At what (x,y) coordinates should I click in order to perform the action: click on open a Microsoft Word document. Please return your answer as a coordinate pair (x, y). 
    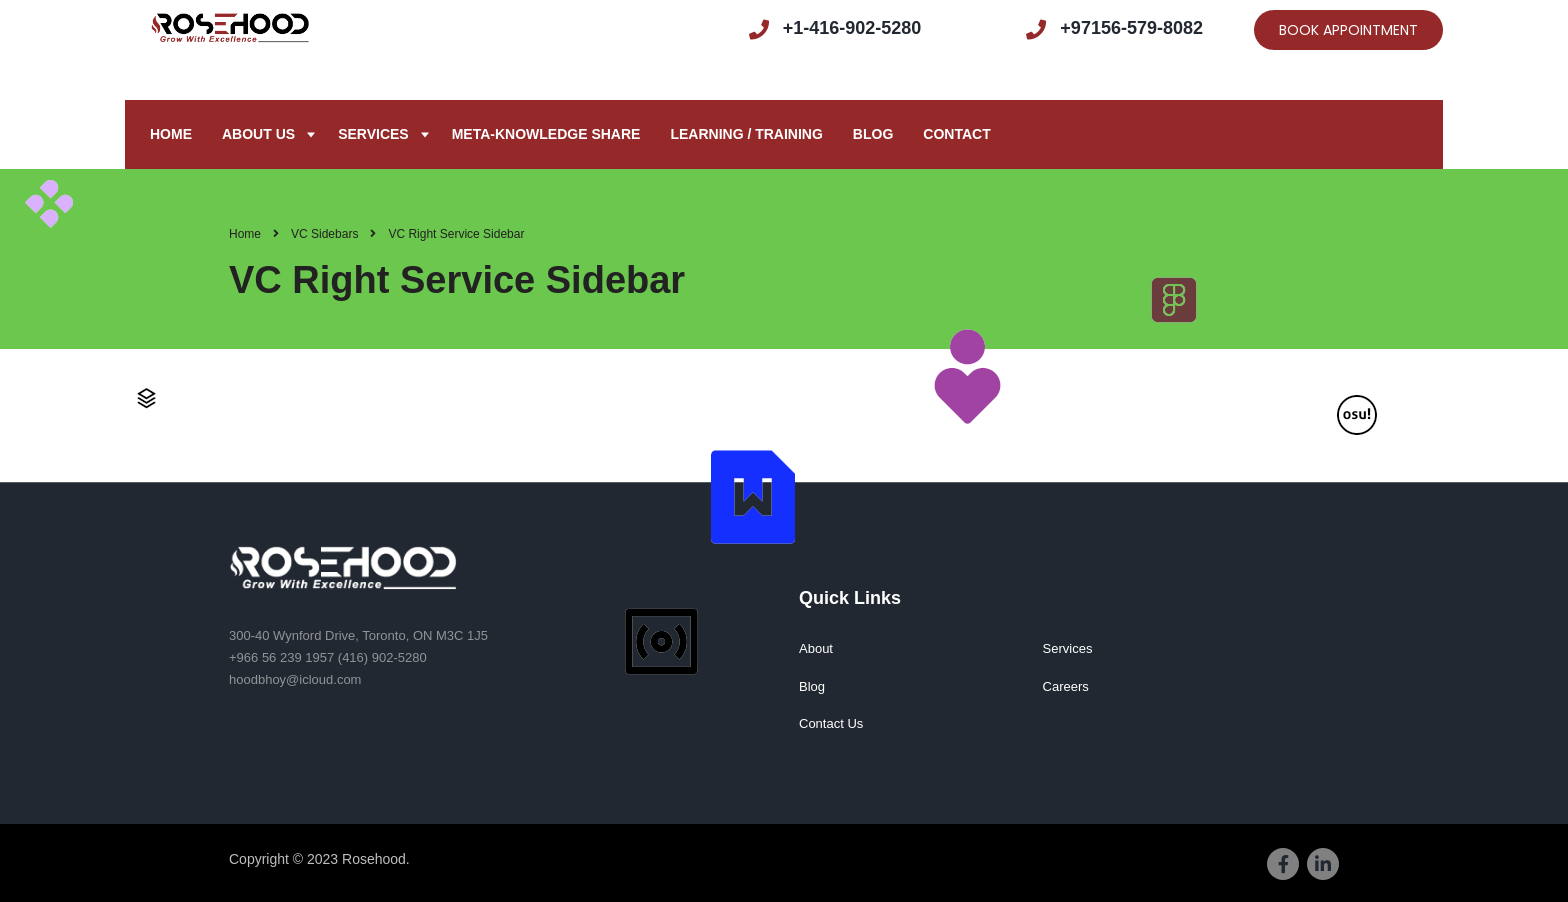
    Looking at the image, I should click on (753, 497).